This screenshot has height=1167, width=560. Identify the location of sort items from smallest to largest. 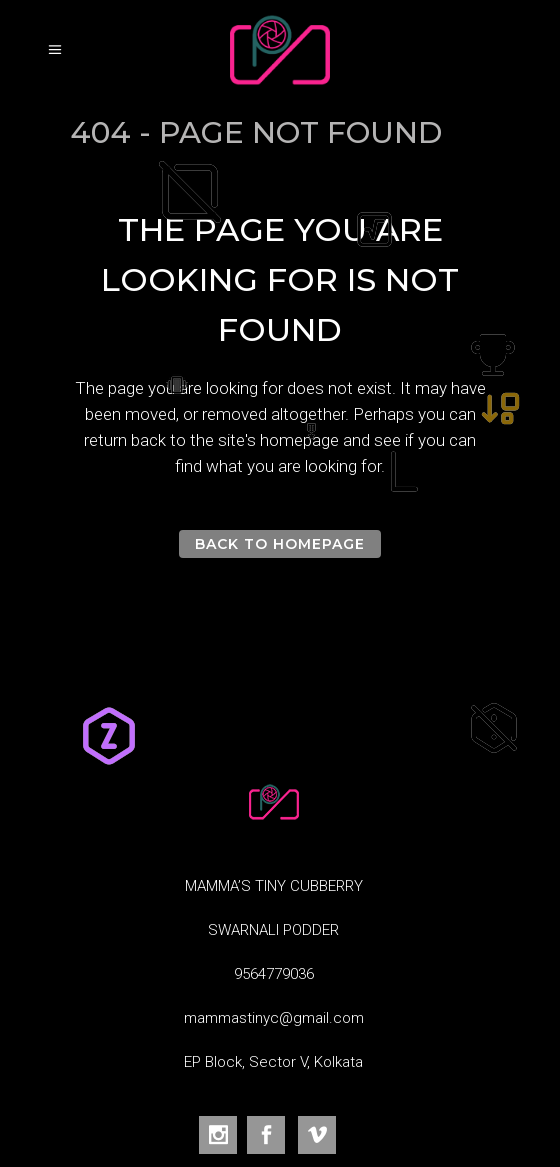
(499, 408).